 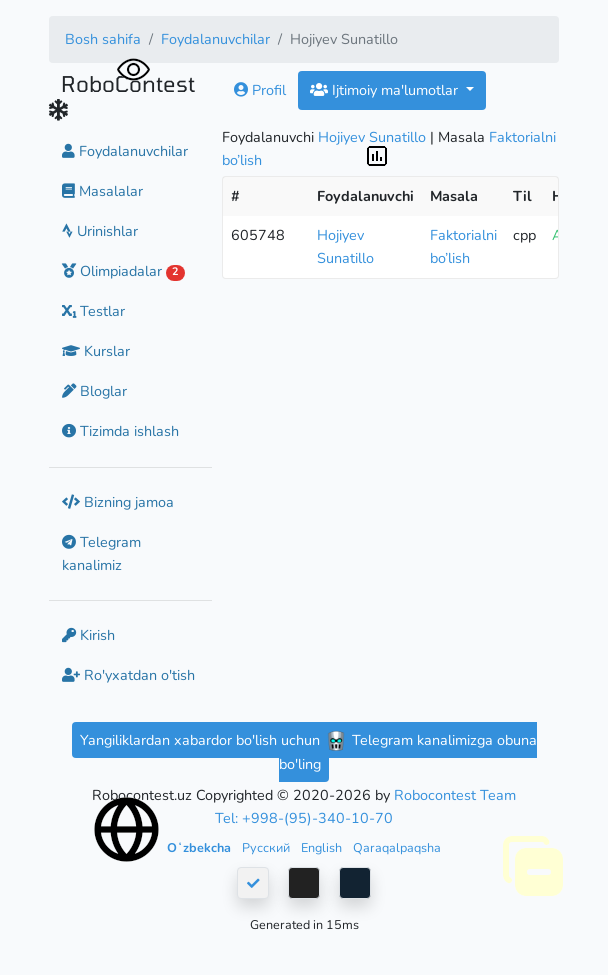 What do you see at coordinates (133, 69) in the screenshot?
I see `view or preview content` at bounding box center [133, 69].